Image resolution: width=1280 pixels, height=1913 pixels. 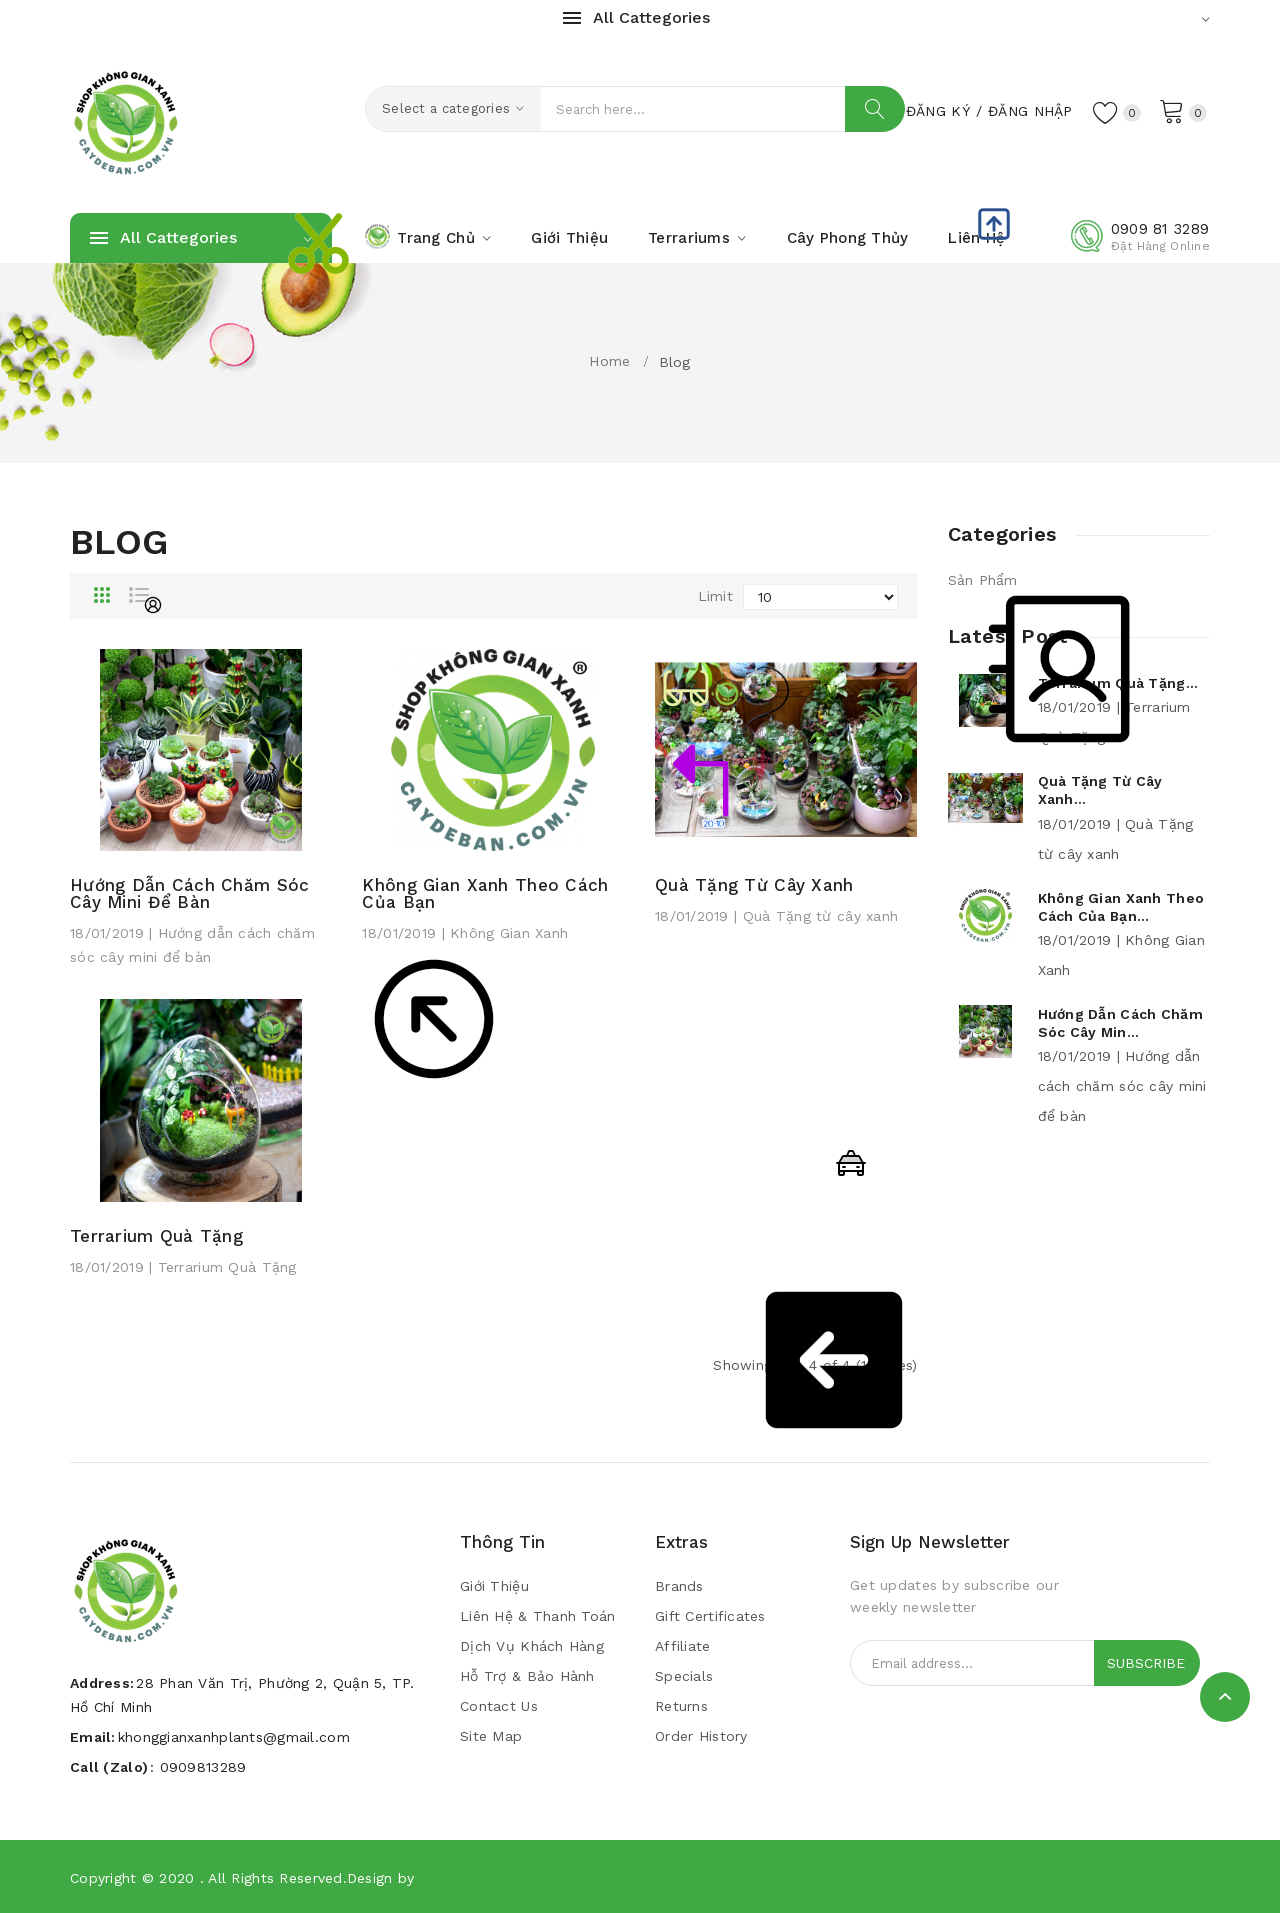 I want to click on request a taxi or ride service, so click(x=851, y=1165).